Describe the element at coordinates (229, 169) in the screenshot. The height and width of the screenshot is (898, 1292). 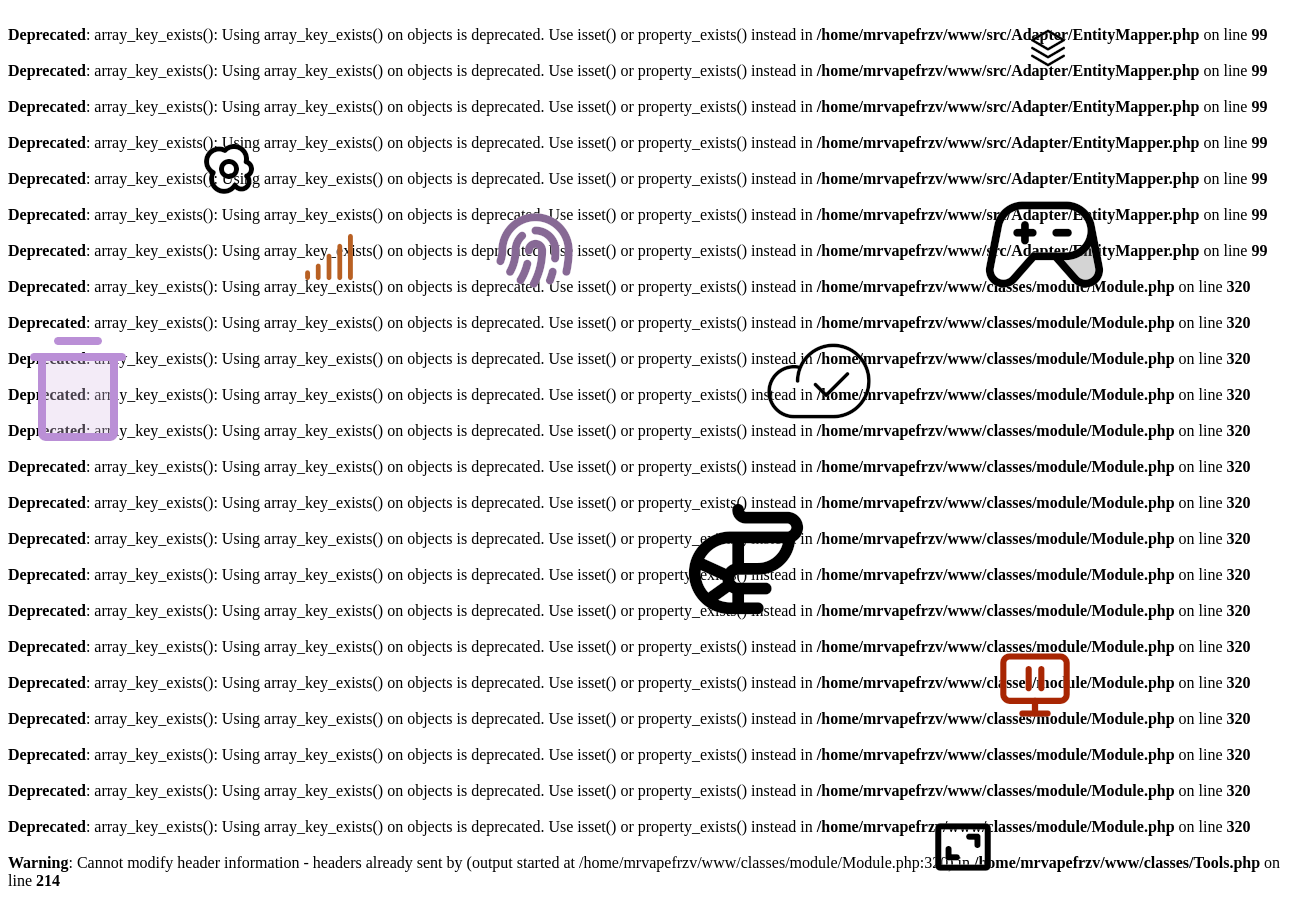
I see `access breakfast or brunch recipes` at that location.